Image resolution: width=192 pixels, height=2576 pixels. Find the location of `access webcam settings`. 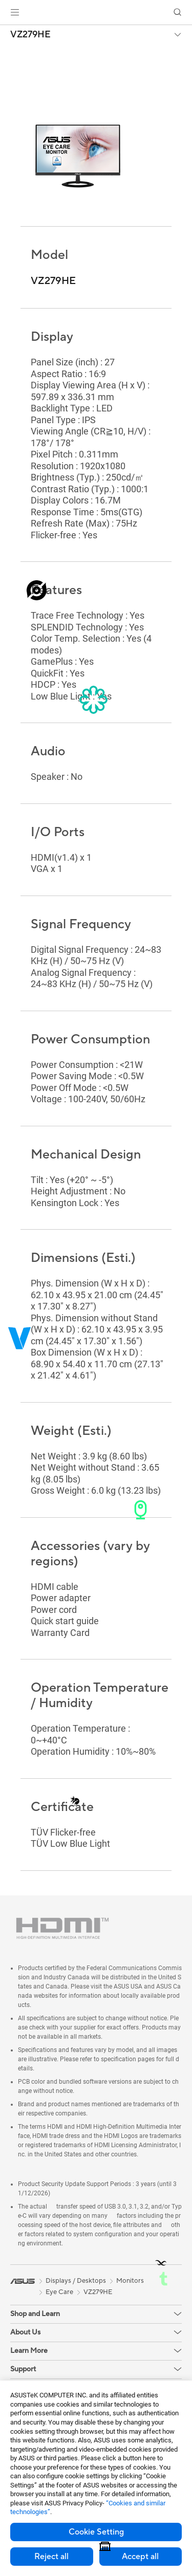

access webcam settings is located at coordinates (140, 1510).